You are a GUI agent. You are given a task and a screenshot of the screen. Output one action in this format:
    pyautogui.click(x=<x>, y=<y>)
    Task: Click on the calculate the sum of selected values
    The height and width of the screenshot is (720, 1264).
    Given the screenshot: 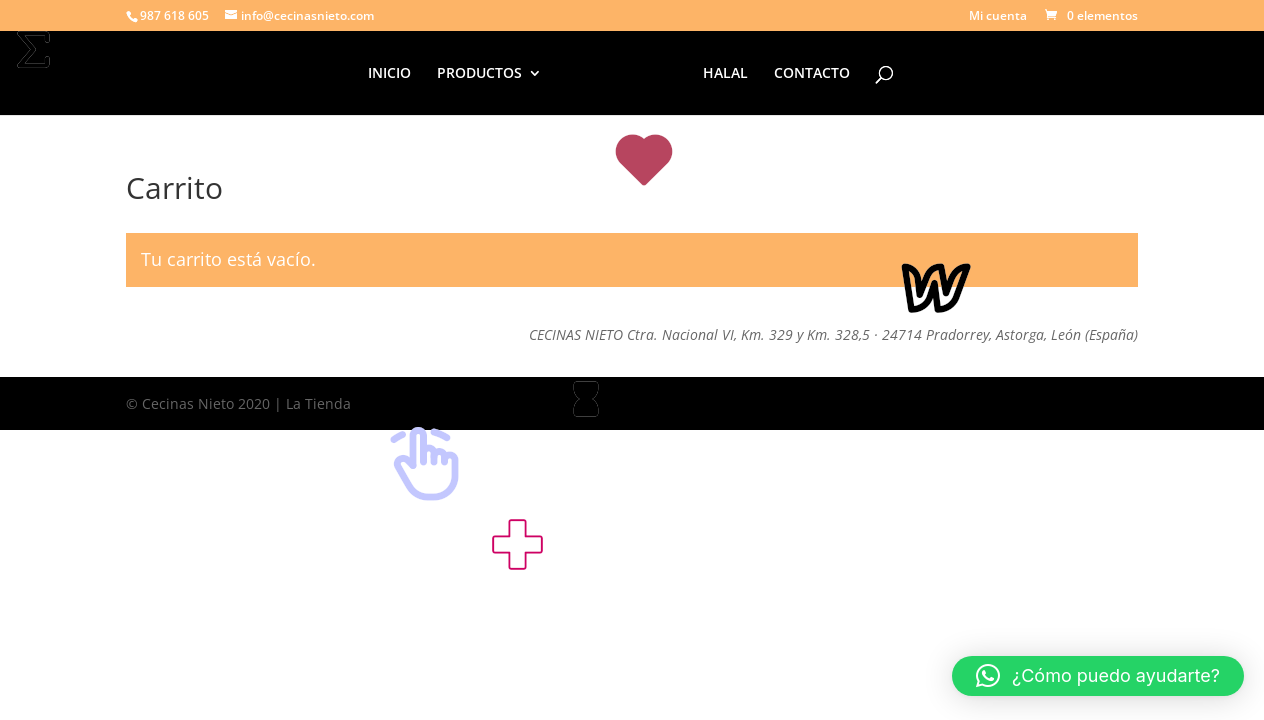 What is the action you would take?
    pyautogui.click(x=33, y=49)
    